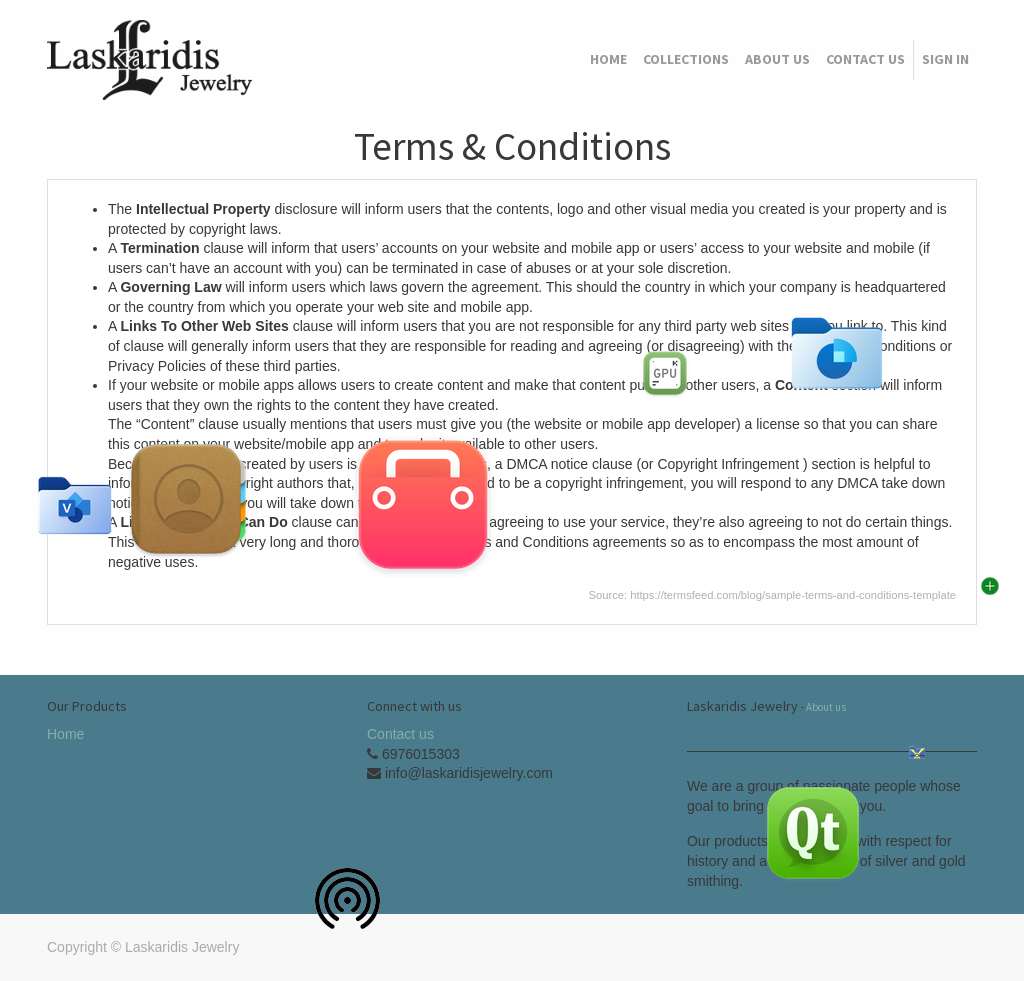 This screenshot has width=1024, height=981. What do you see at coordinates (186, 499) in the screenshot?
I see `access contacts or address book` at bounding box center [186, 499].